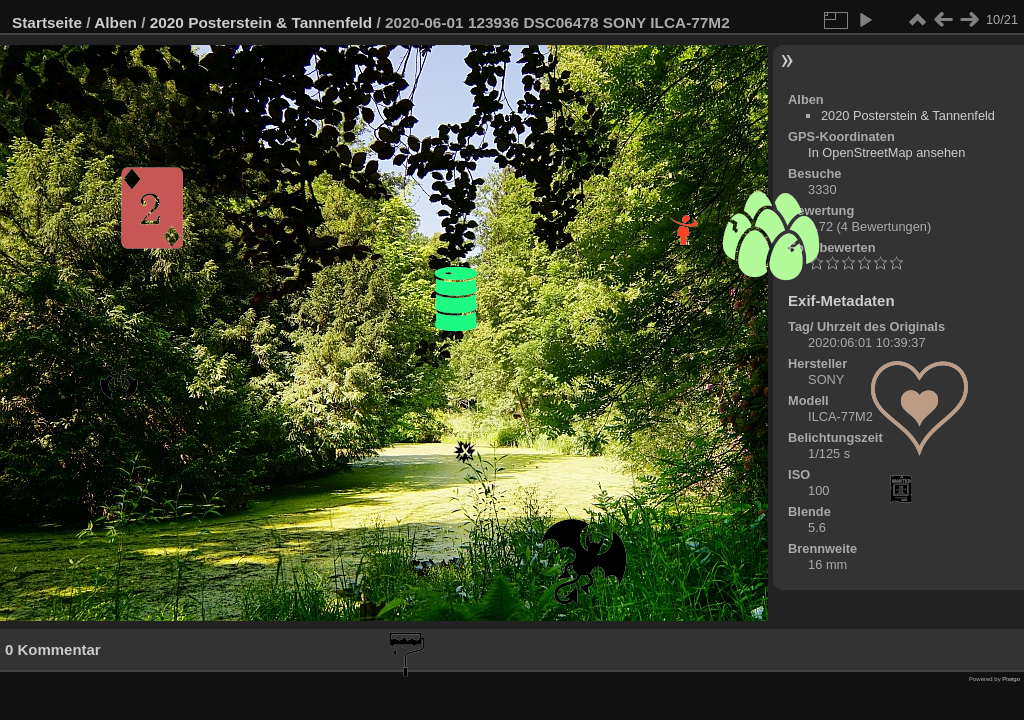  Describe the element at coordinates (901, 489) in the screenshot. I see `view bounty or wanted poster in game` at that location.